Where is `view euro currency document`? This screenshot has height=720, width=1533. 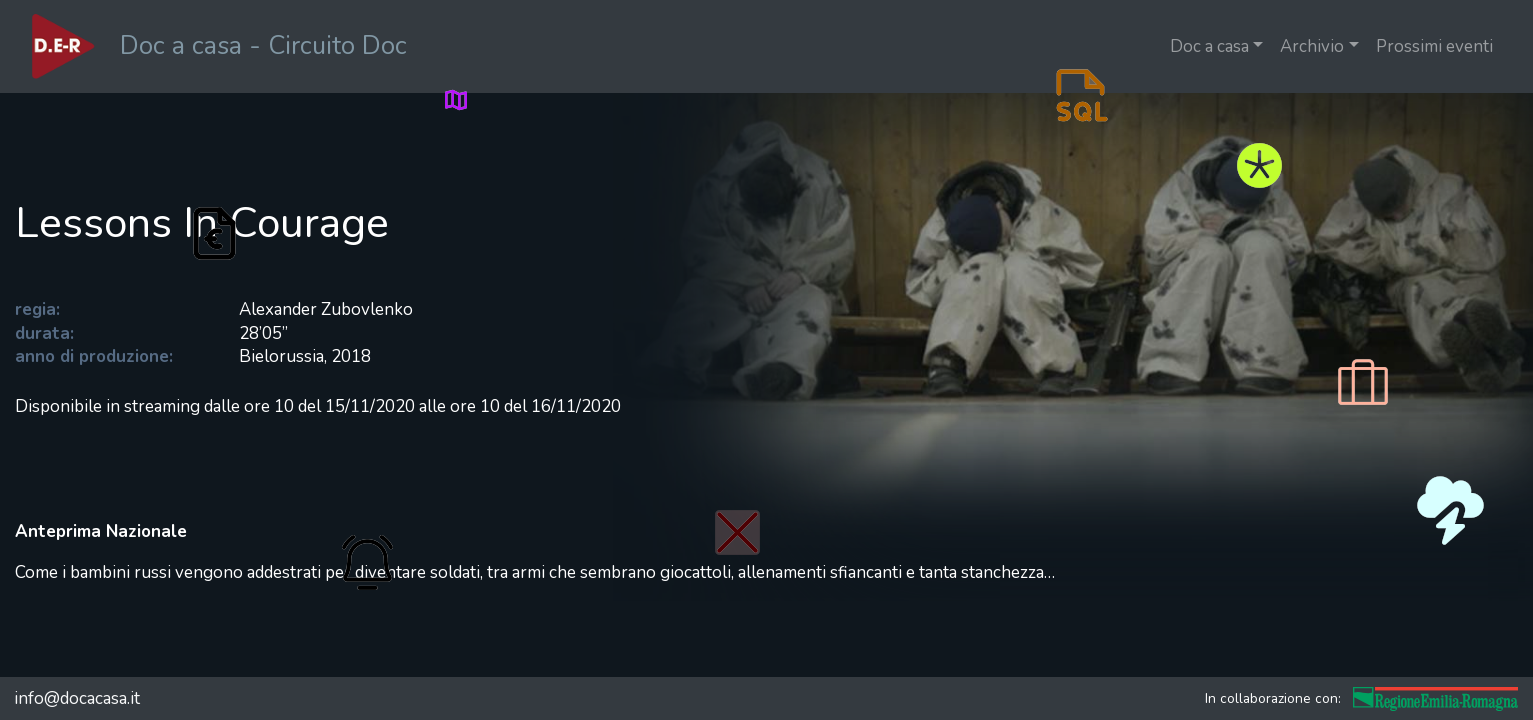 view euro currency document is located at coordinates (214, 233).